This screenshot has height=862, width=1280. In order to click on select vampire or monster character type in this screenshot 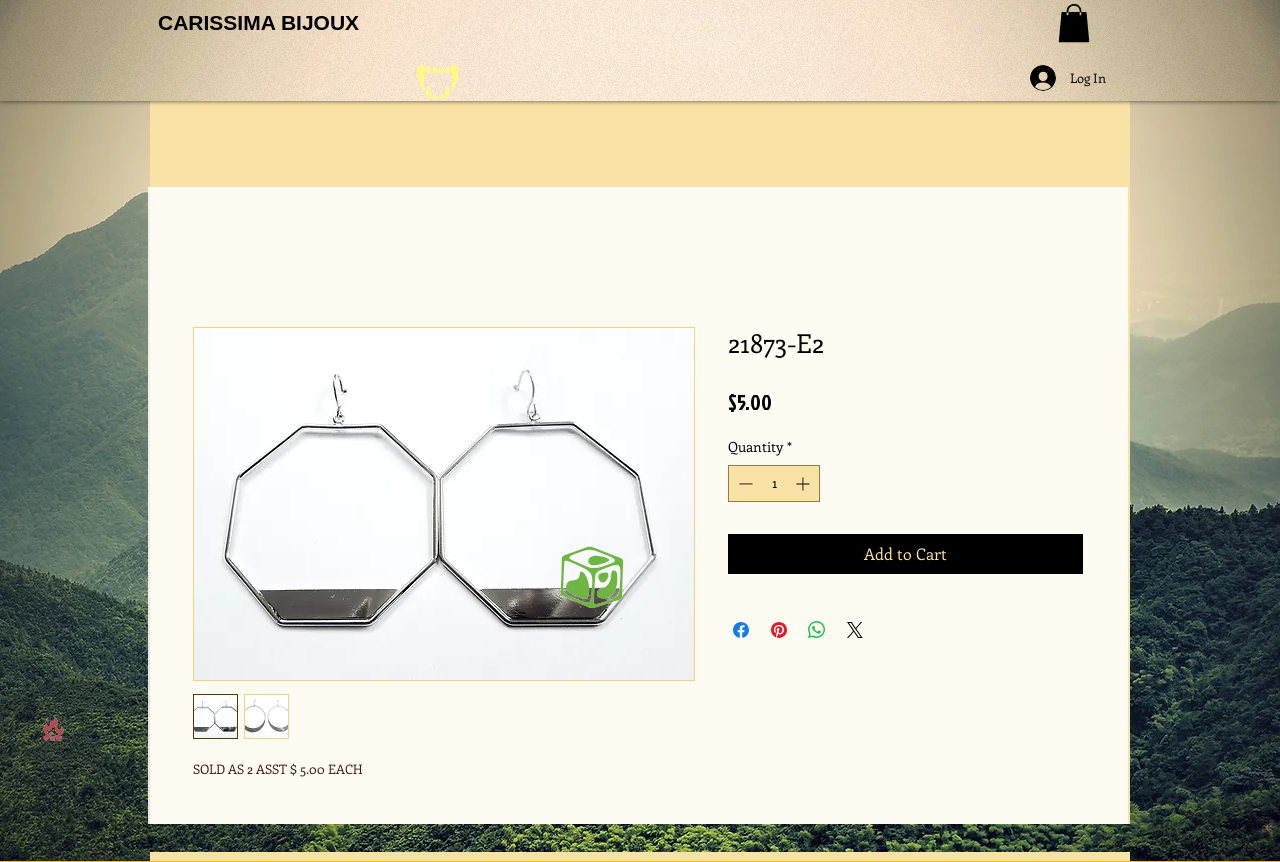, I will do `click(438, 82)`.